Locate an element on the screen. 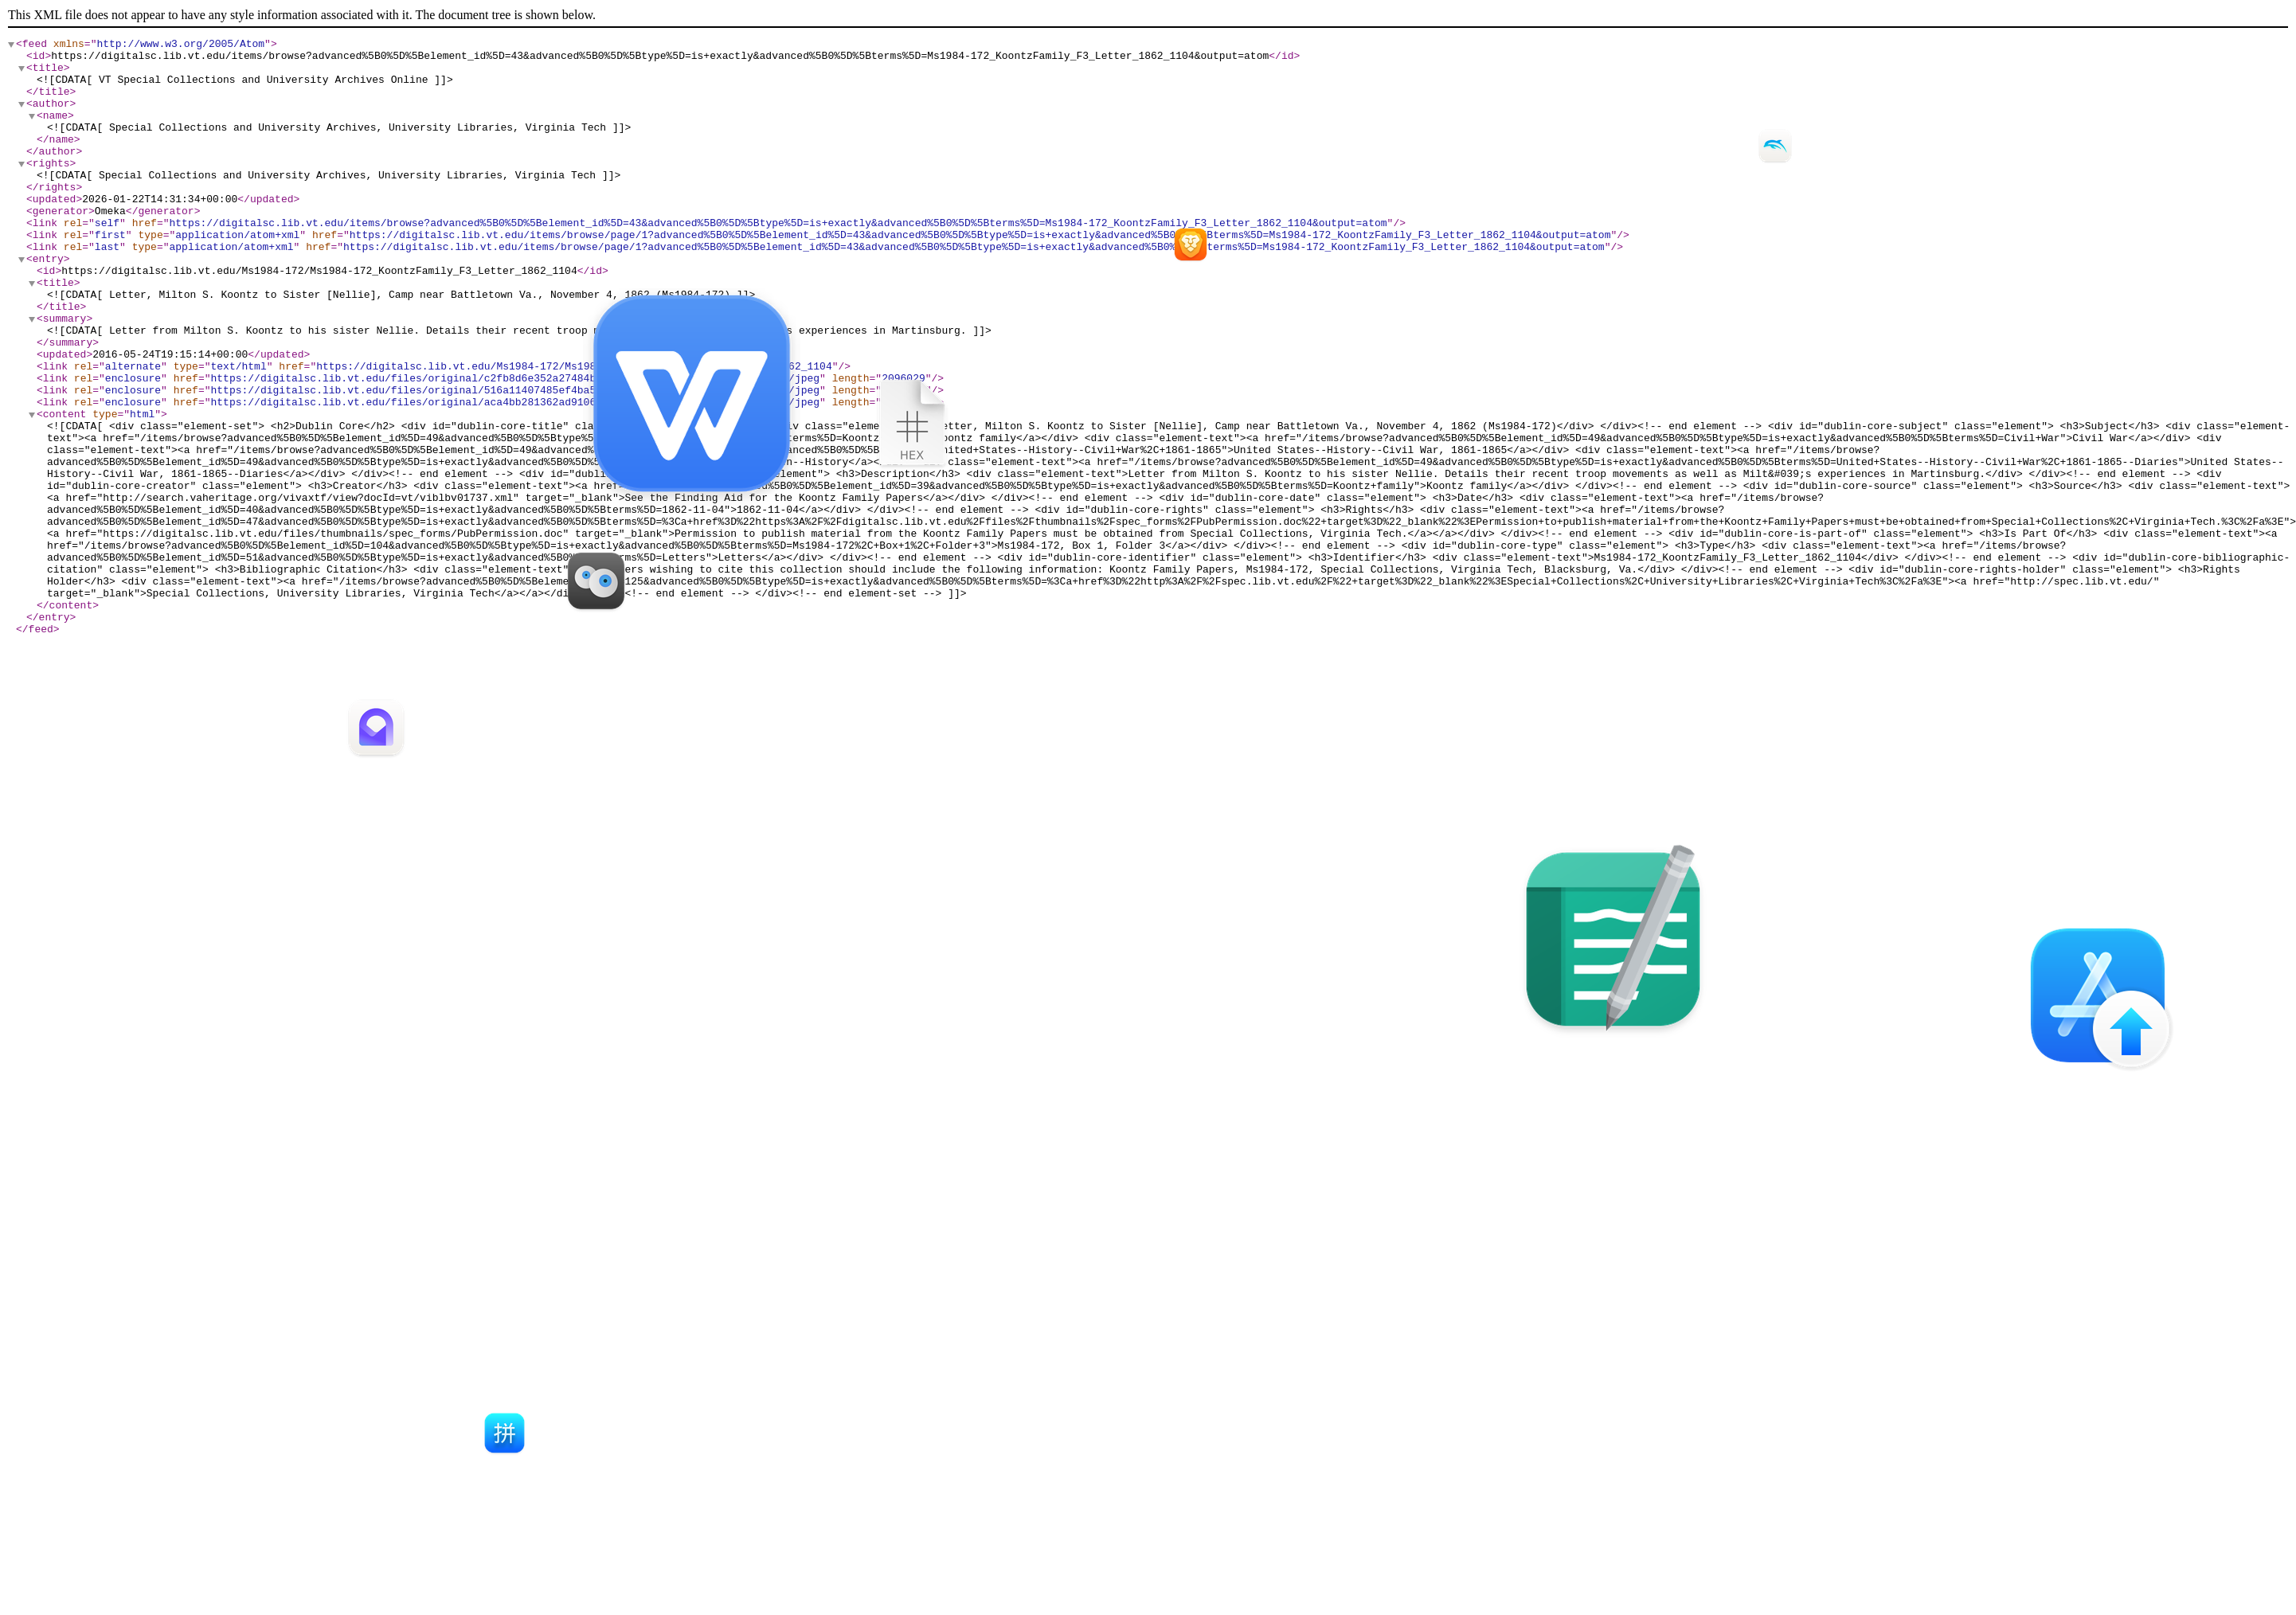  open marknote app for writing notes is located at coordinates (1613, 939).